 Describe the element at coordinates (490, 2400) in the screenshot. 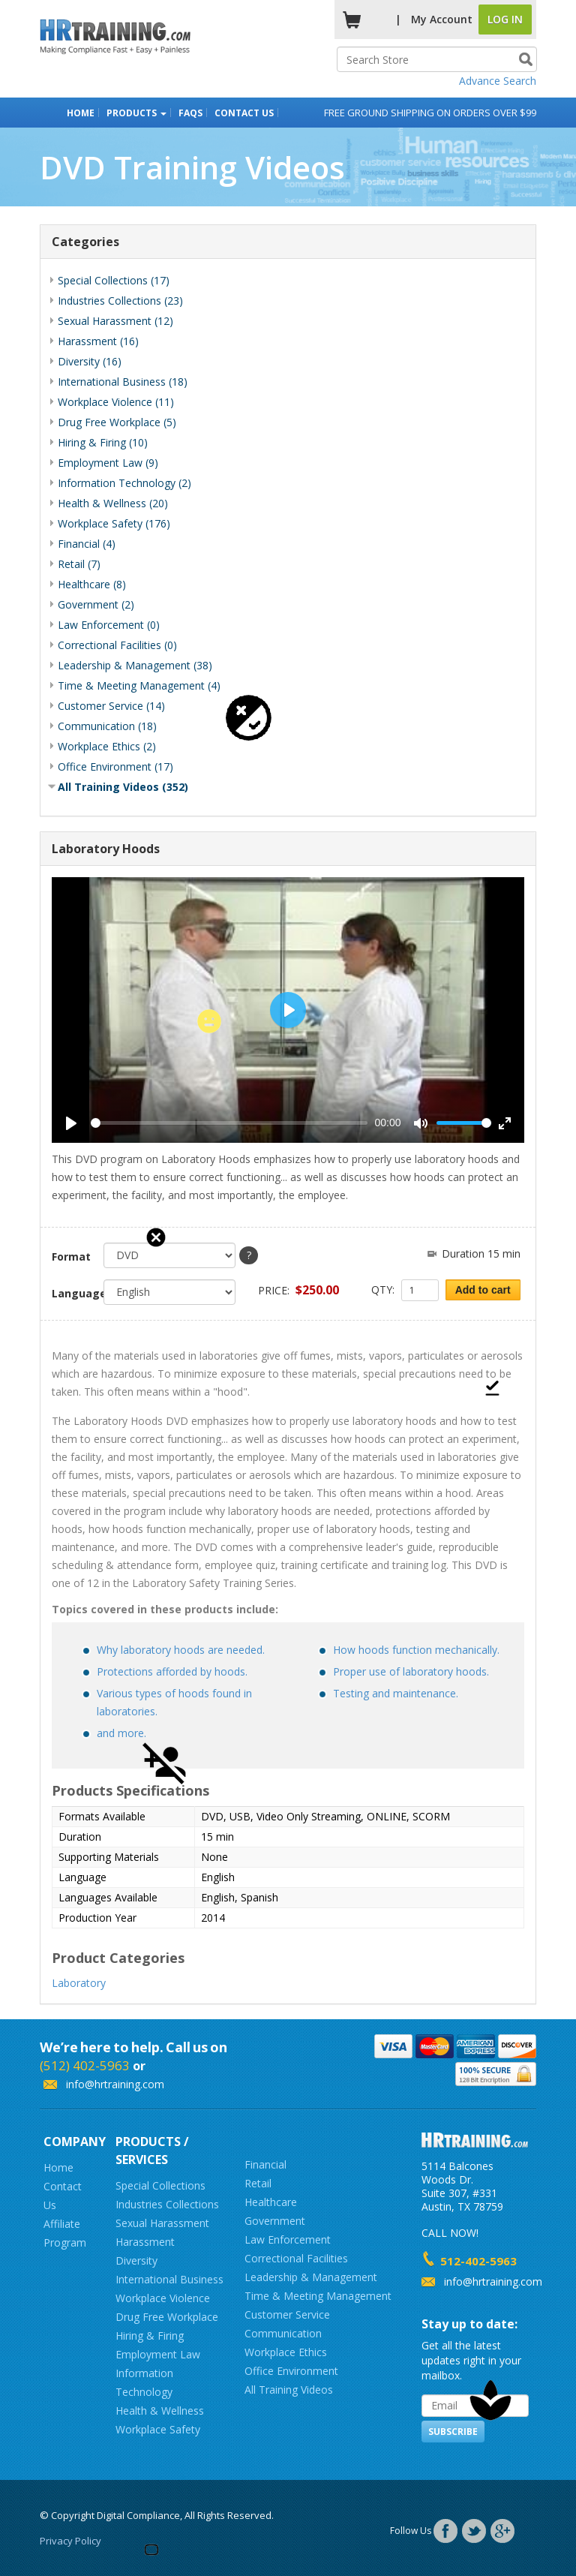

I see `access spa or wellness features` at that location.